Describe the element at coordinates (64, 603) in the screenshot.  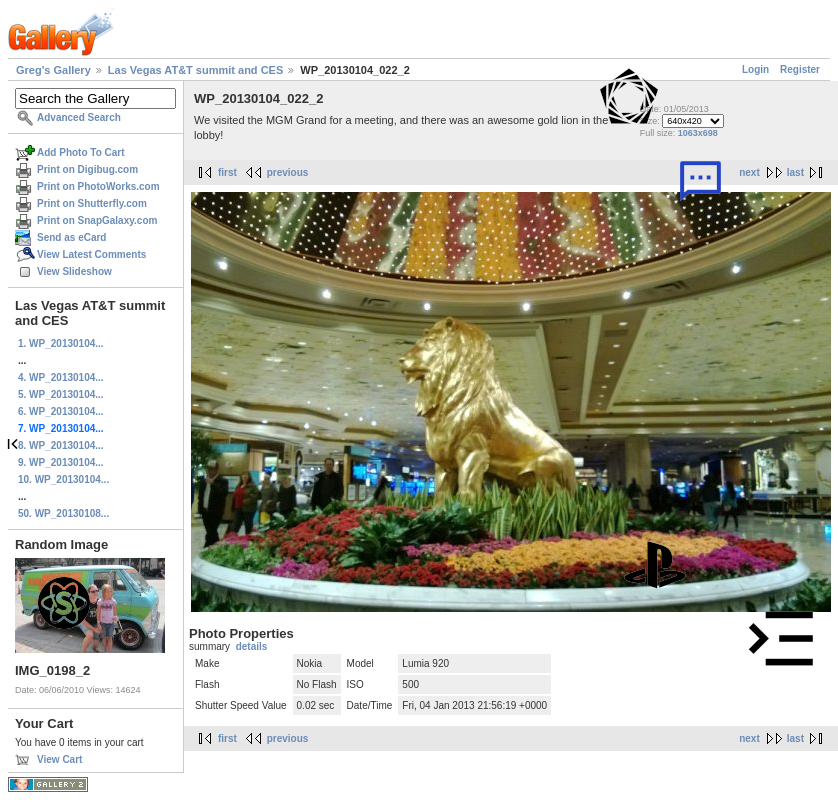
I see `semantic ui react library logo` at that location.